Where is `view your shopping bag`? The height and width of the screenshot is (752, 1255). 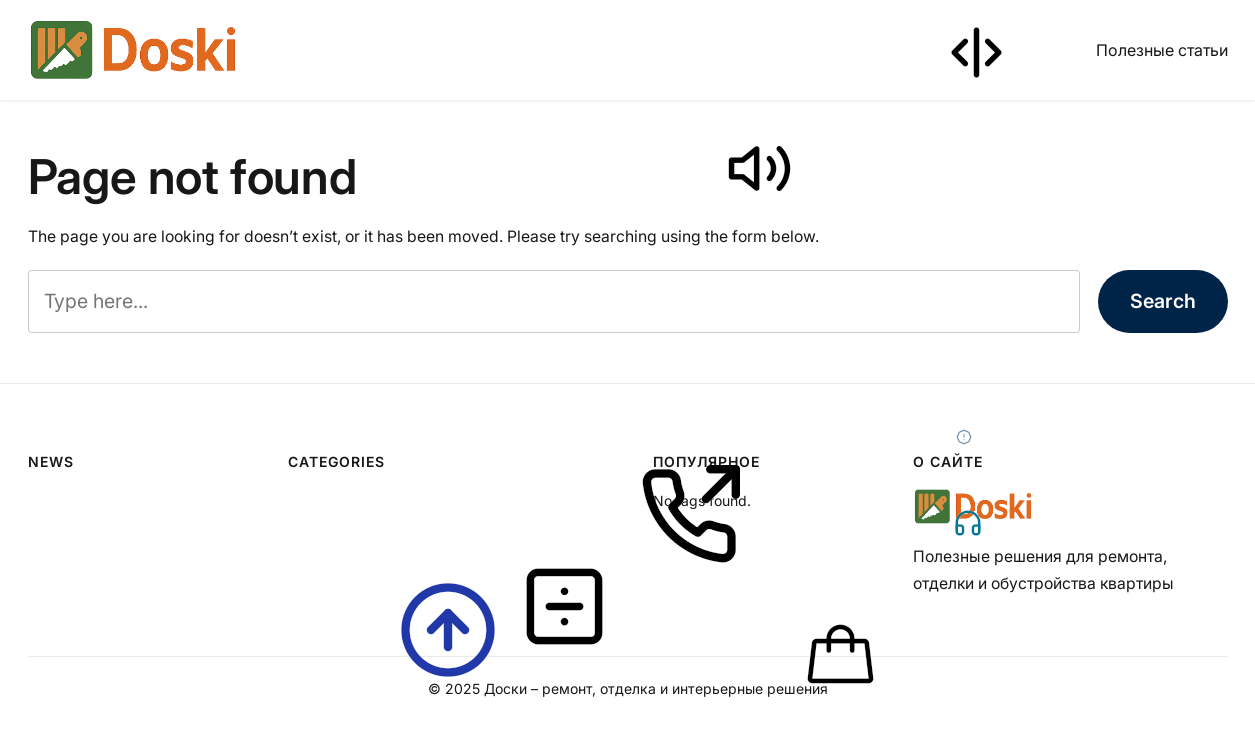 view your shopping bag is located at coordinates (840, 657).